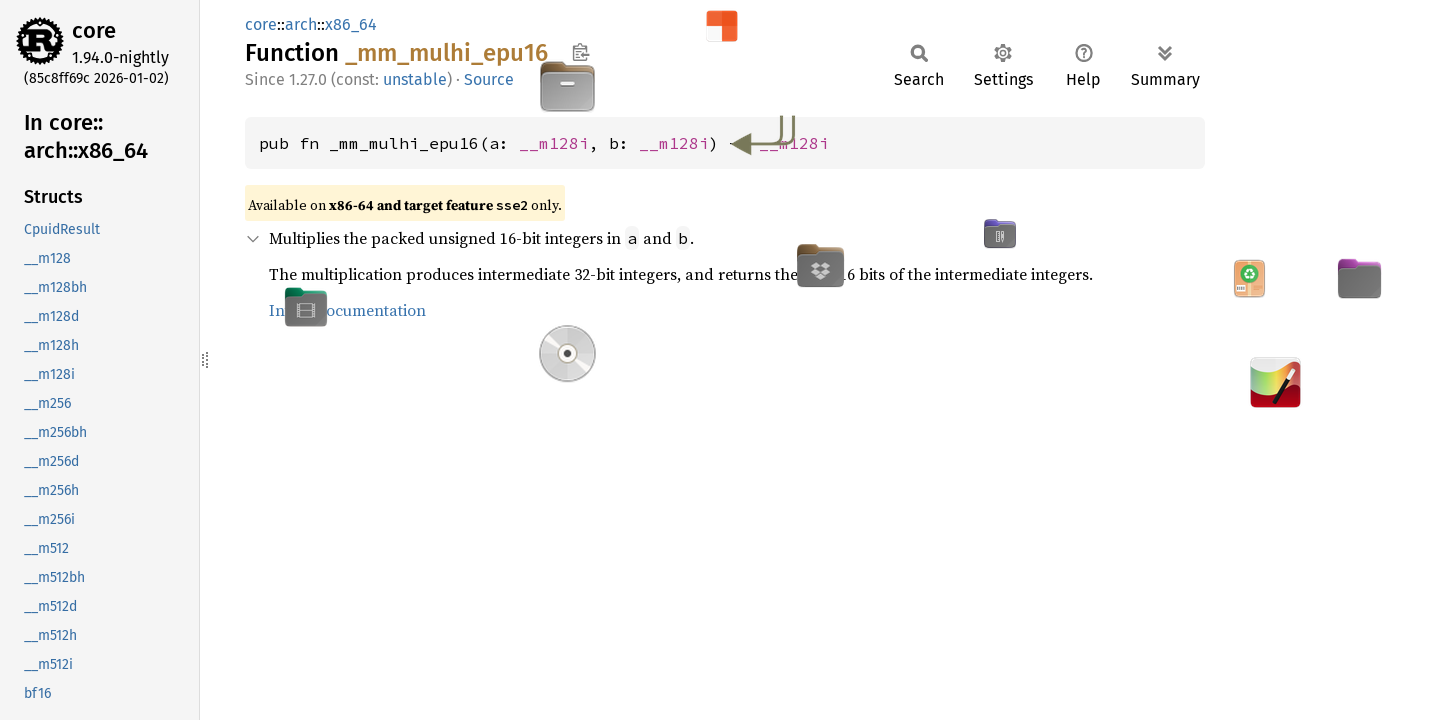 The width and height of the screenshot is (1440, 720). I want to click on indicates a DVD+R disc device, so click(567, 353).